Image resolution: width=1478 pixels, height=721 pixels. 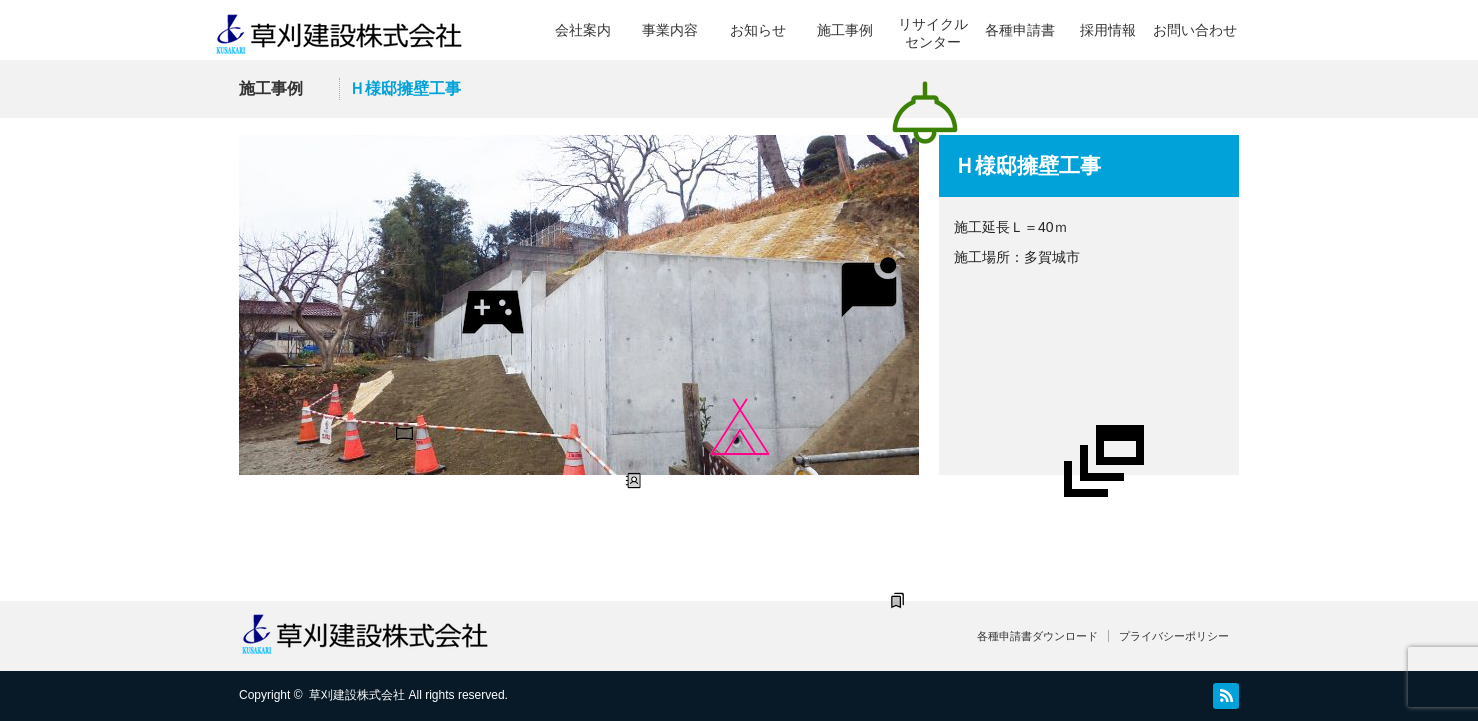 I want to click on indicates unread messages in chat, so click(x=869, y=290).